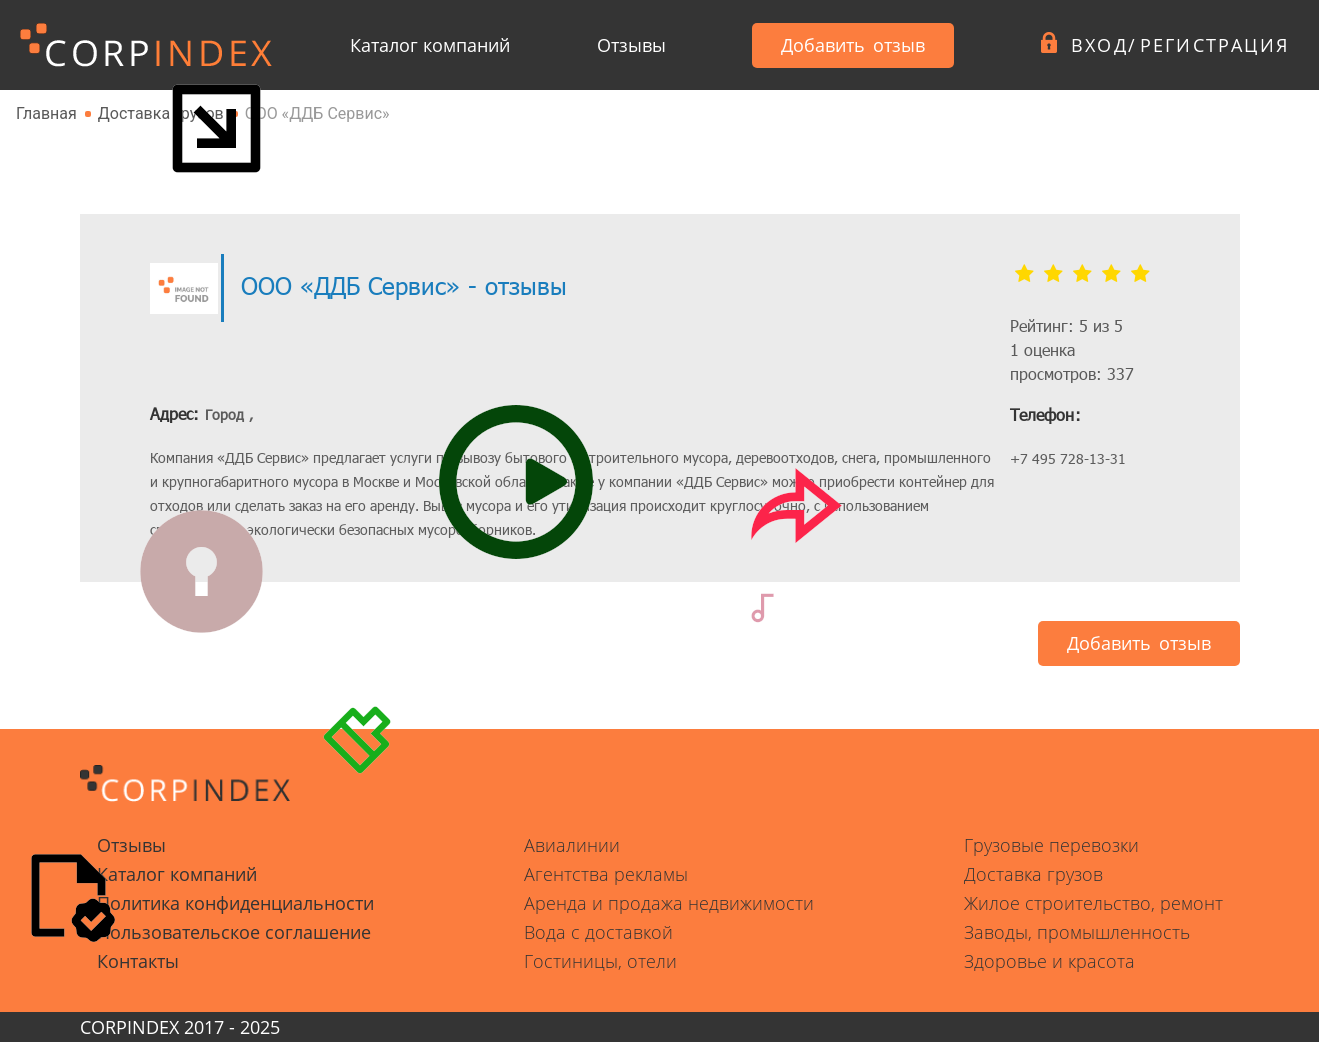 This screenshot has height=1042, width=1319. Describe the element at coordinates (68, 895) in the screenshot. I see `view verified contract document` at that location.